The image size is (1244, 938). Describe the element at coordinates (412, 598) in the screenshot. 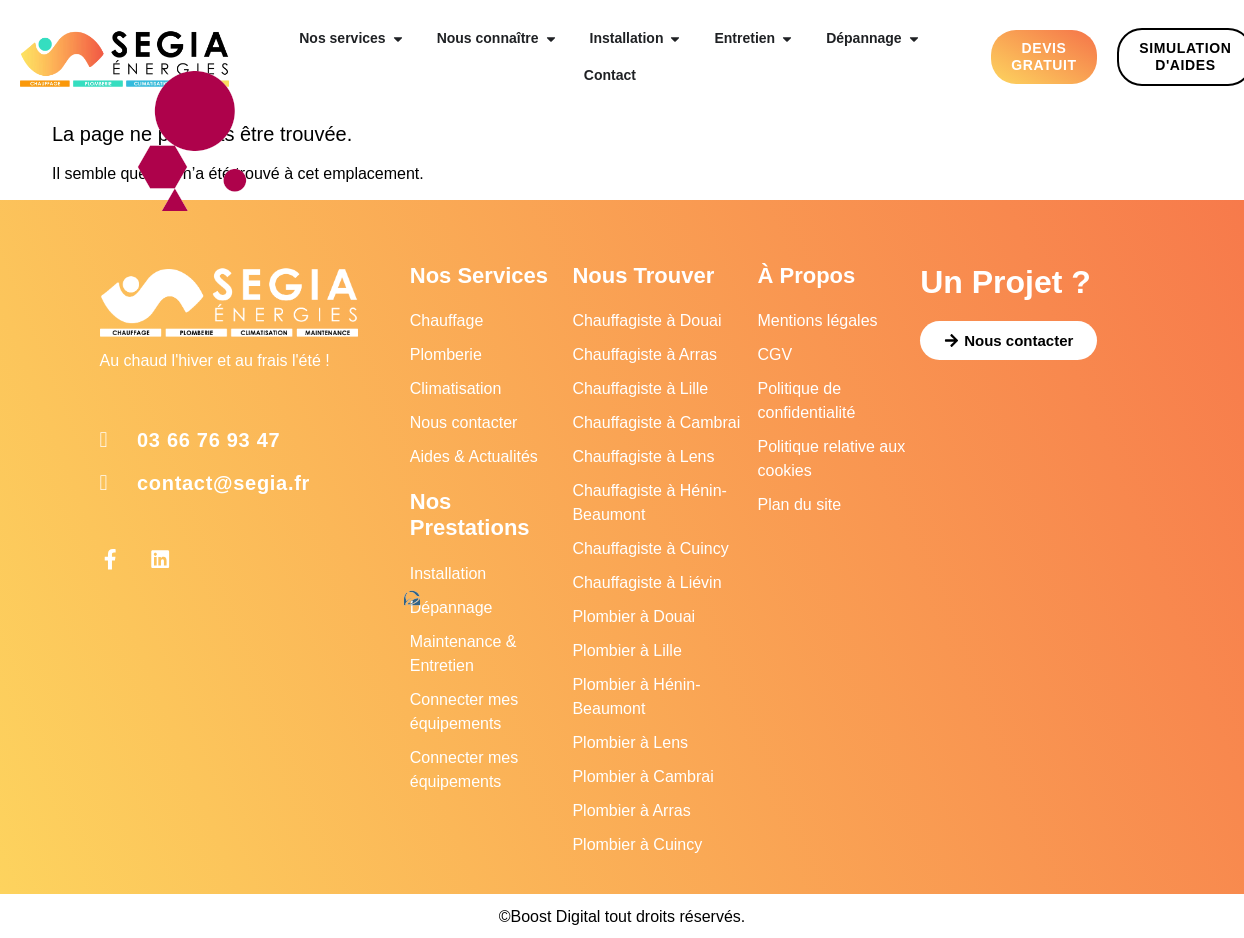

I see `open the Taco Bell app` at that location.